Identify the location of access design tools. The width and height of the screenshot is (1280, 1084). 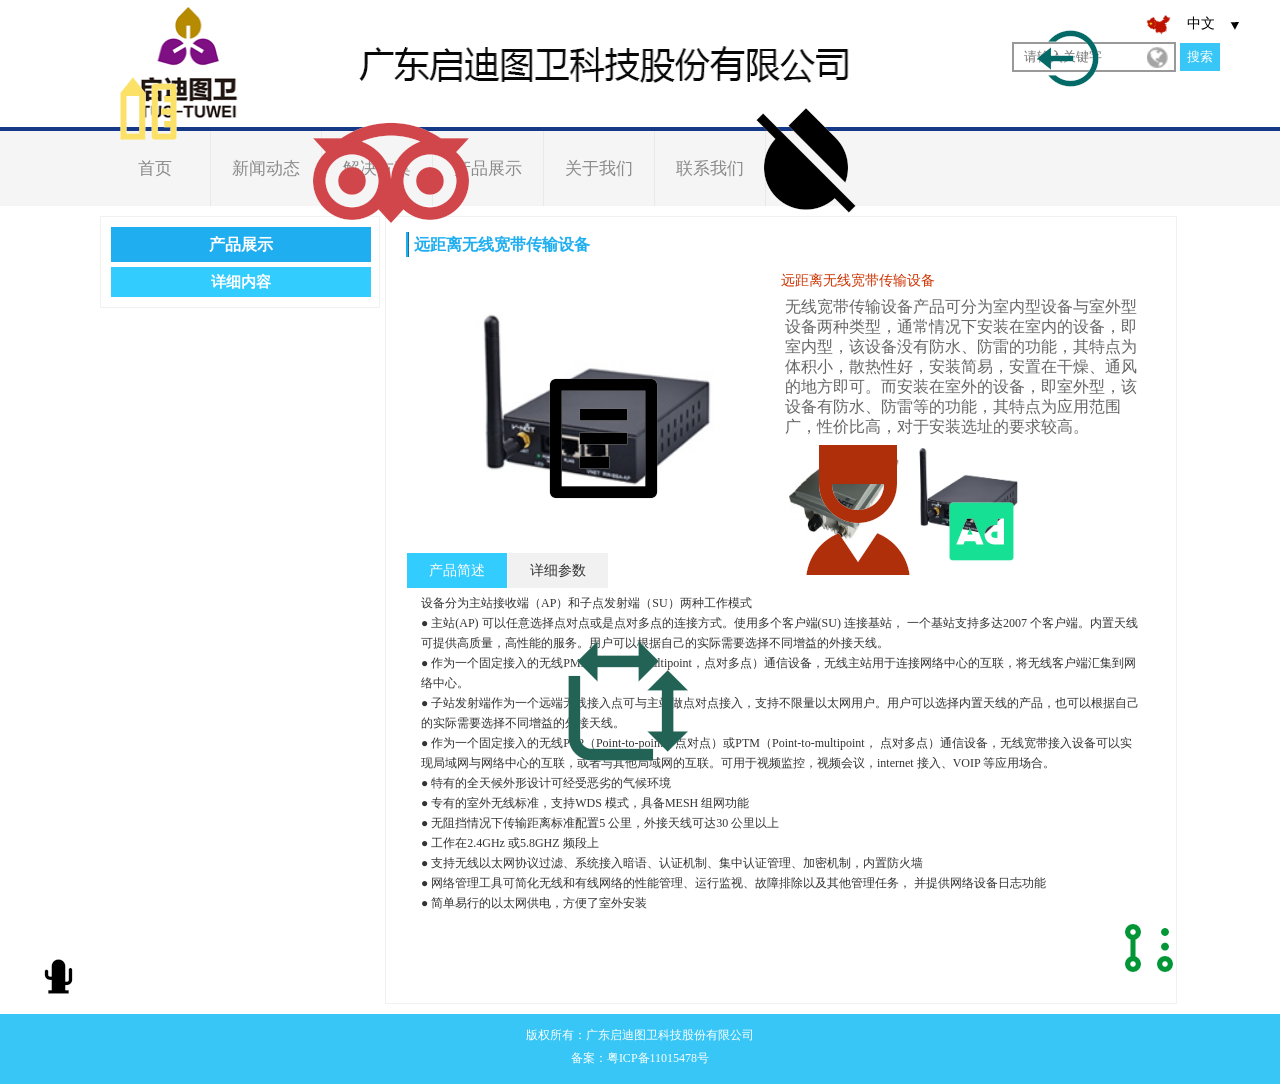
(148, 108).